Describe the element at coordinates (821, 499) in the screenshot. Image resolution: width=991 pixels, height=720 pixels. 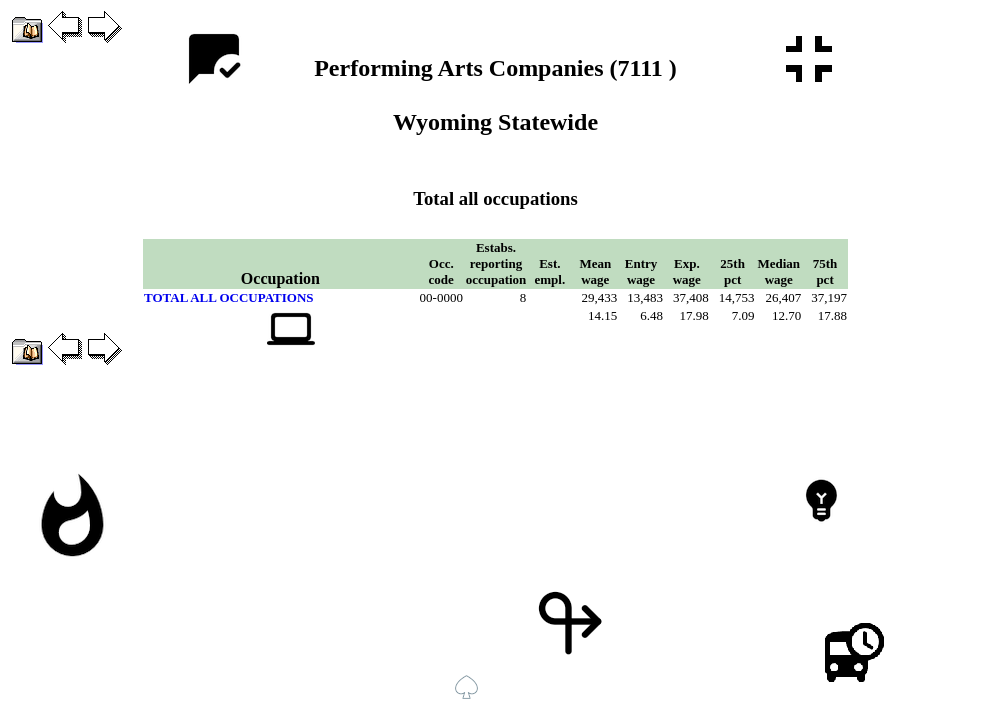
I see `access tips or ideas` at that location.